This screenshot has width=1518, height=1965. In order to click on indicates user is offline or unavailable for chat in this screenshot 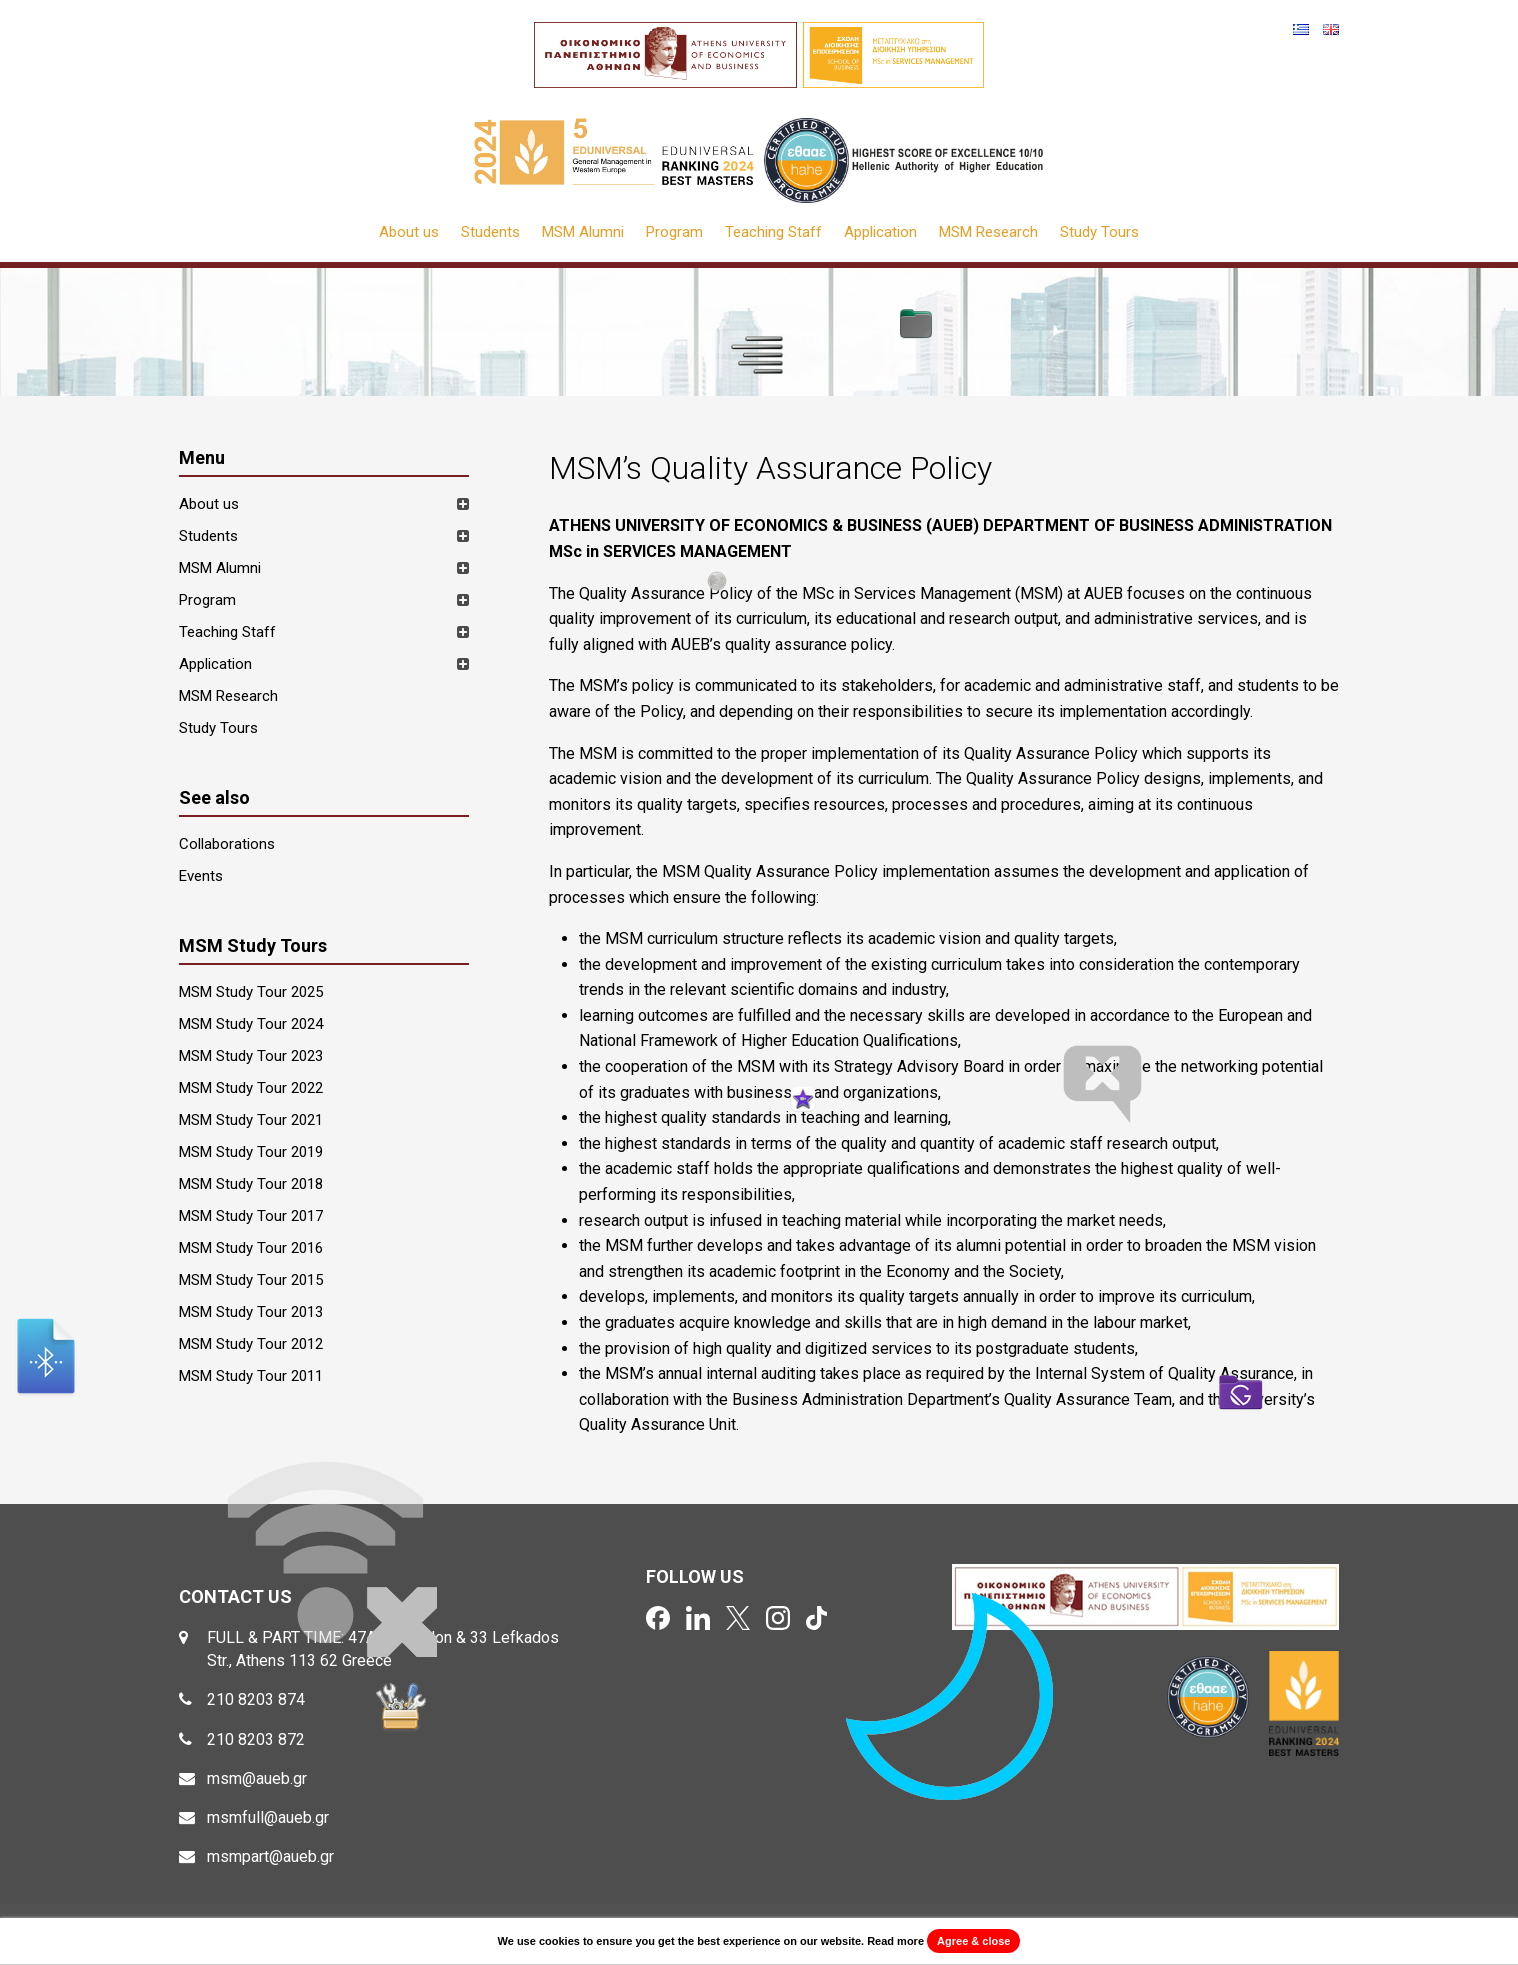, I will do `click(1102, 1084)`.